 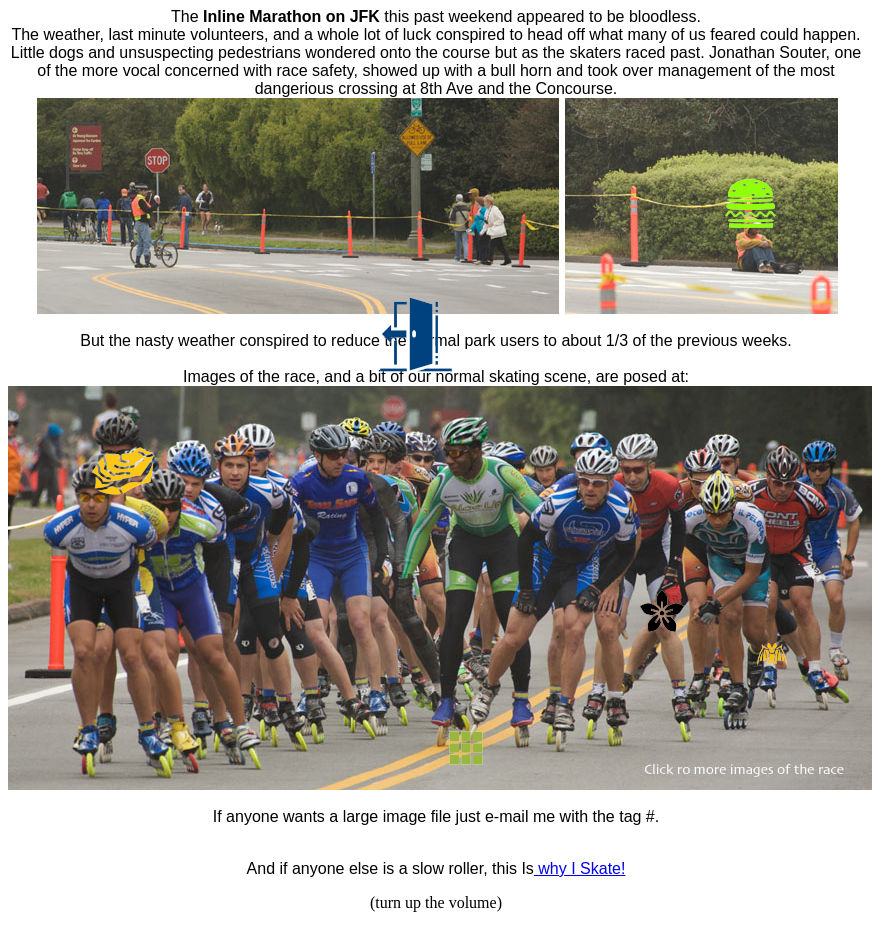 I want to click on view grid layout, so click(x=466, y=748).